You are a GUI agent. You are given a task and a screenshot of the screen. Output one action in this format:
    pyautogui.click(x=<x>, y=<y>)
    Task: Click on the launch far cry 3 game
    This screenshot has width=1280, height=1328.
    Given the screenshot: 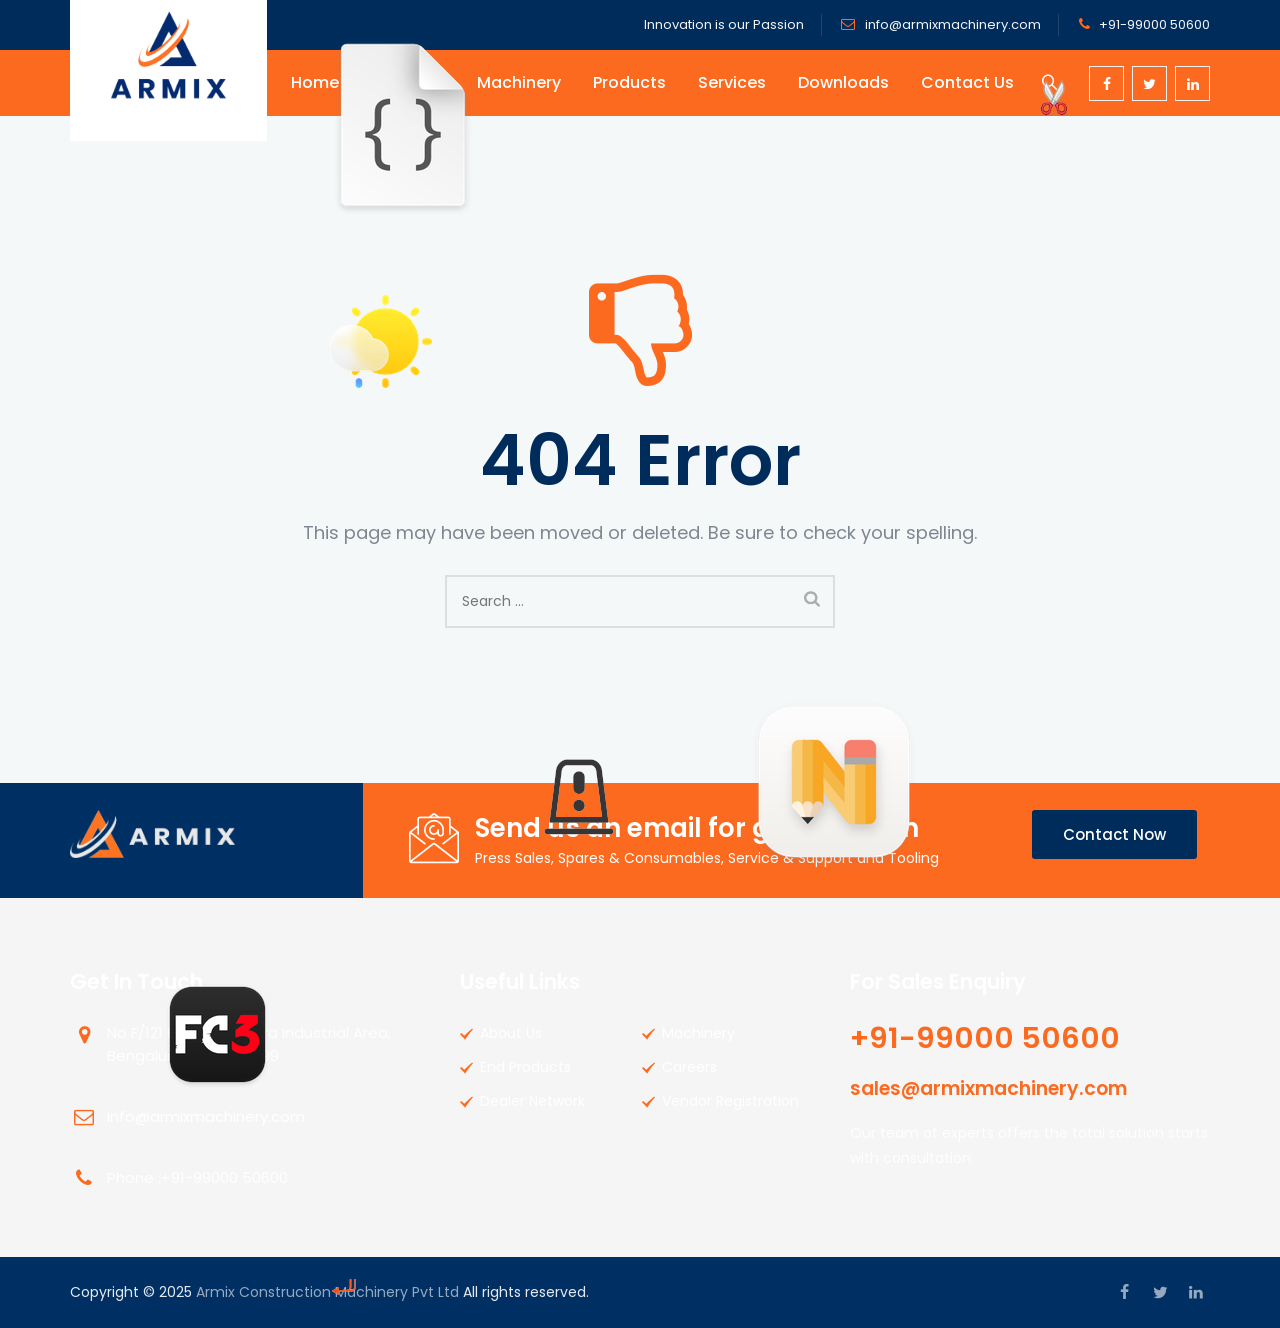 What is the action you would take?
    pyautogui.click(x=217, y=1034)
    